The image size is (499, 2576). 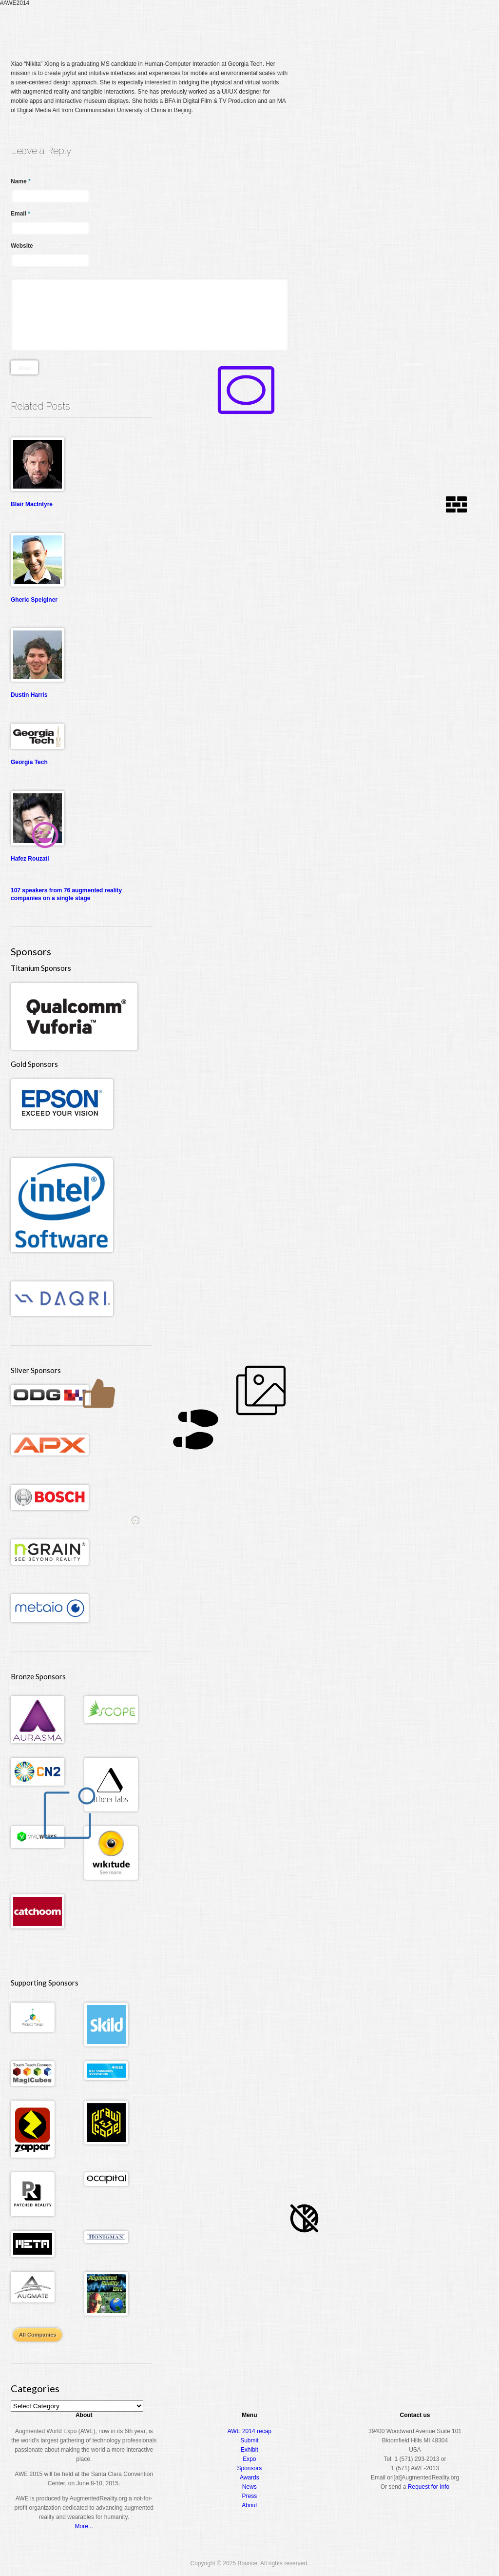 What do you see at coordinates (456, 504) in the screenshot?
I see `access wall or barrier settings` at bounding box center [456, 504].